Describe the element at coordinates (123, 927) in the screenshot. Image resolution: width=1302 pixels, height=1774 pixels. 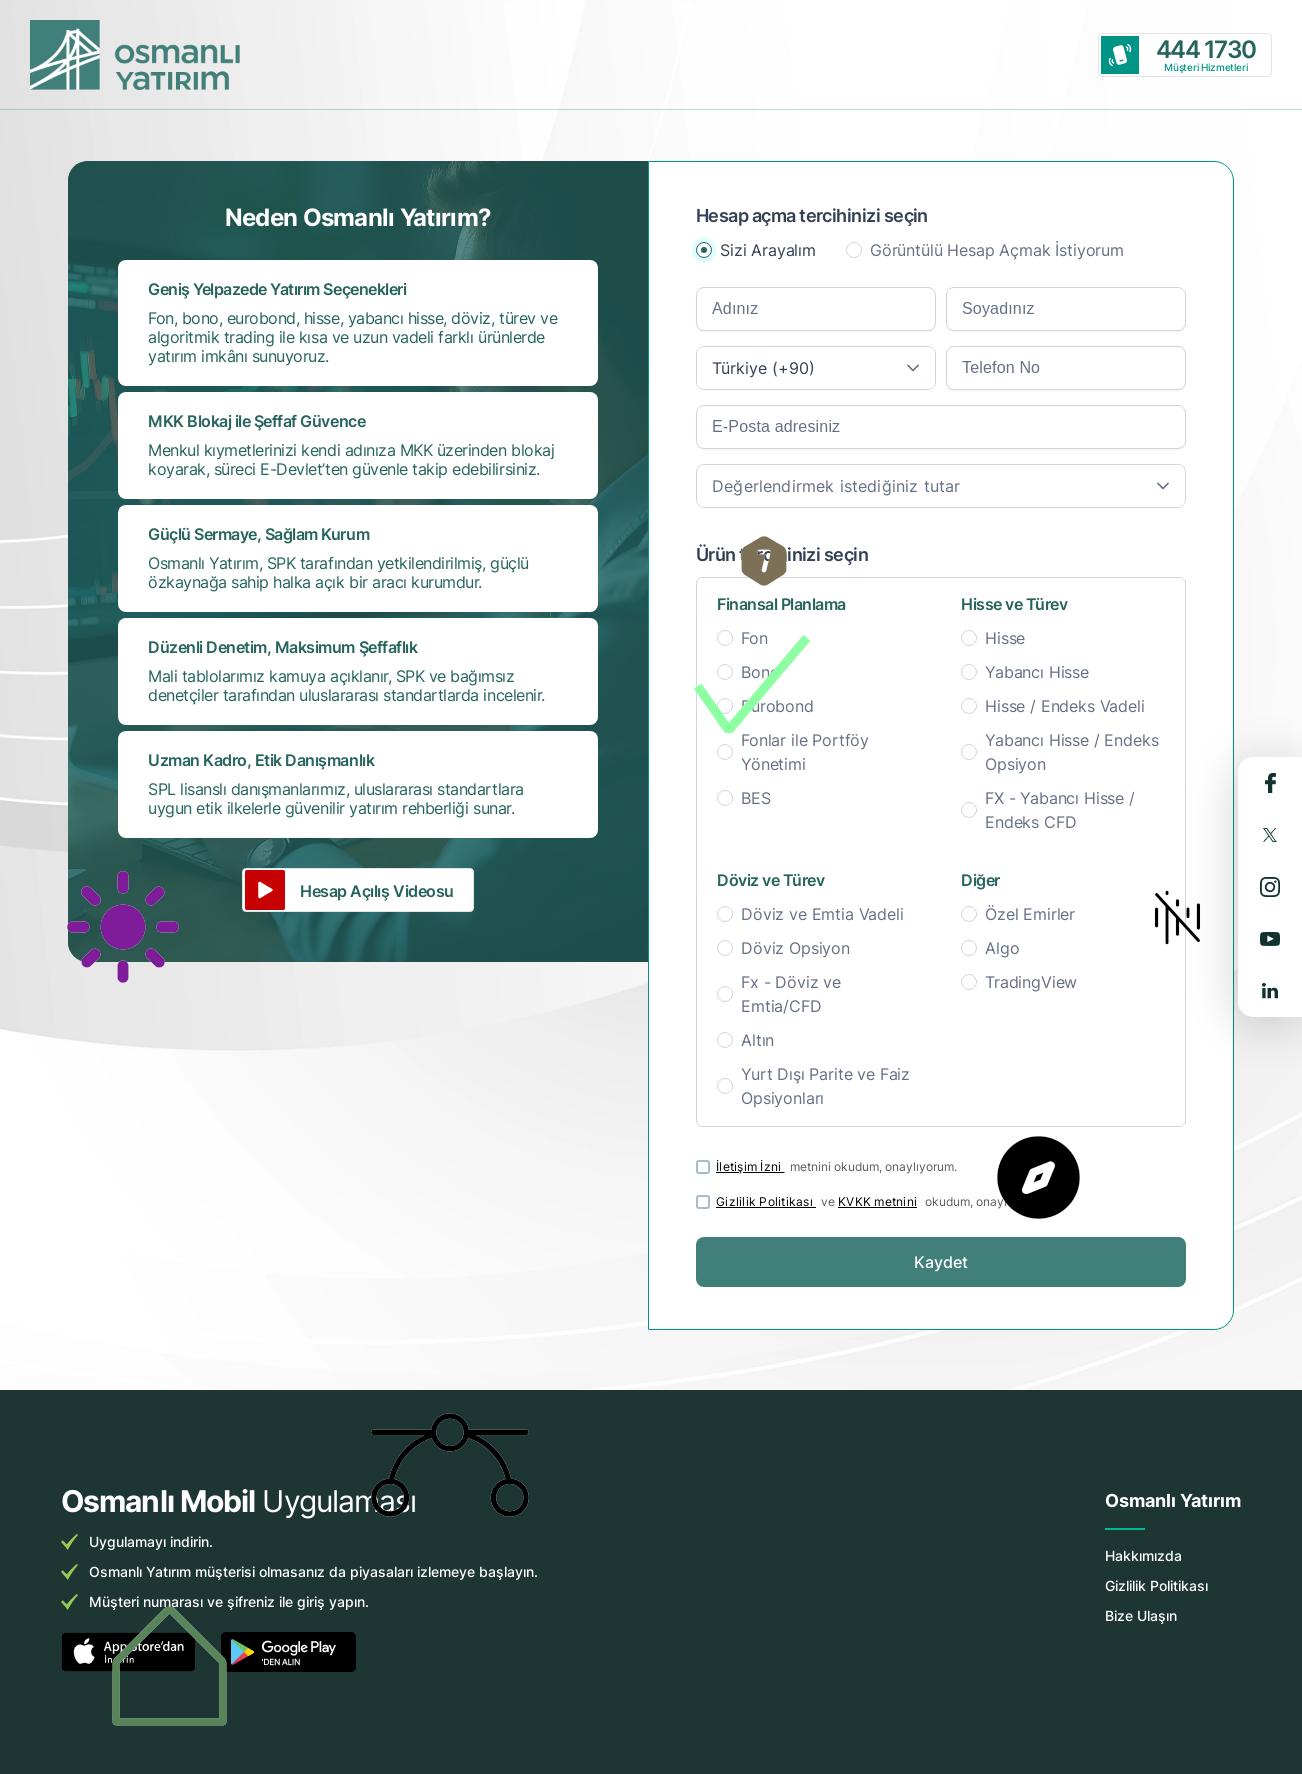
I see `switch to light mode` at that location.